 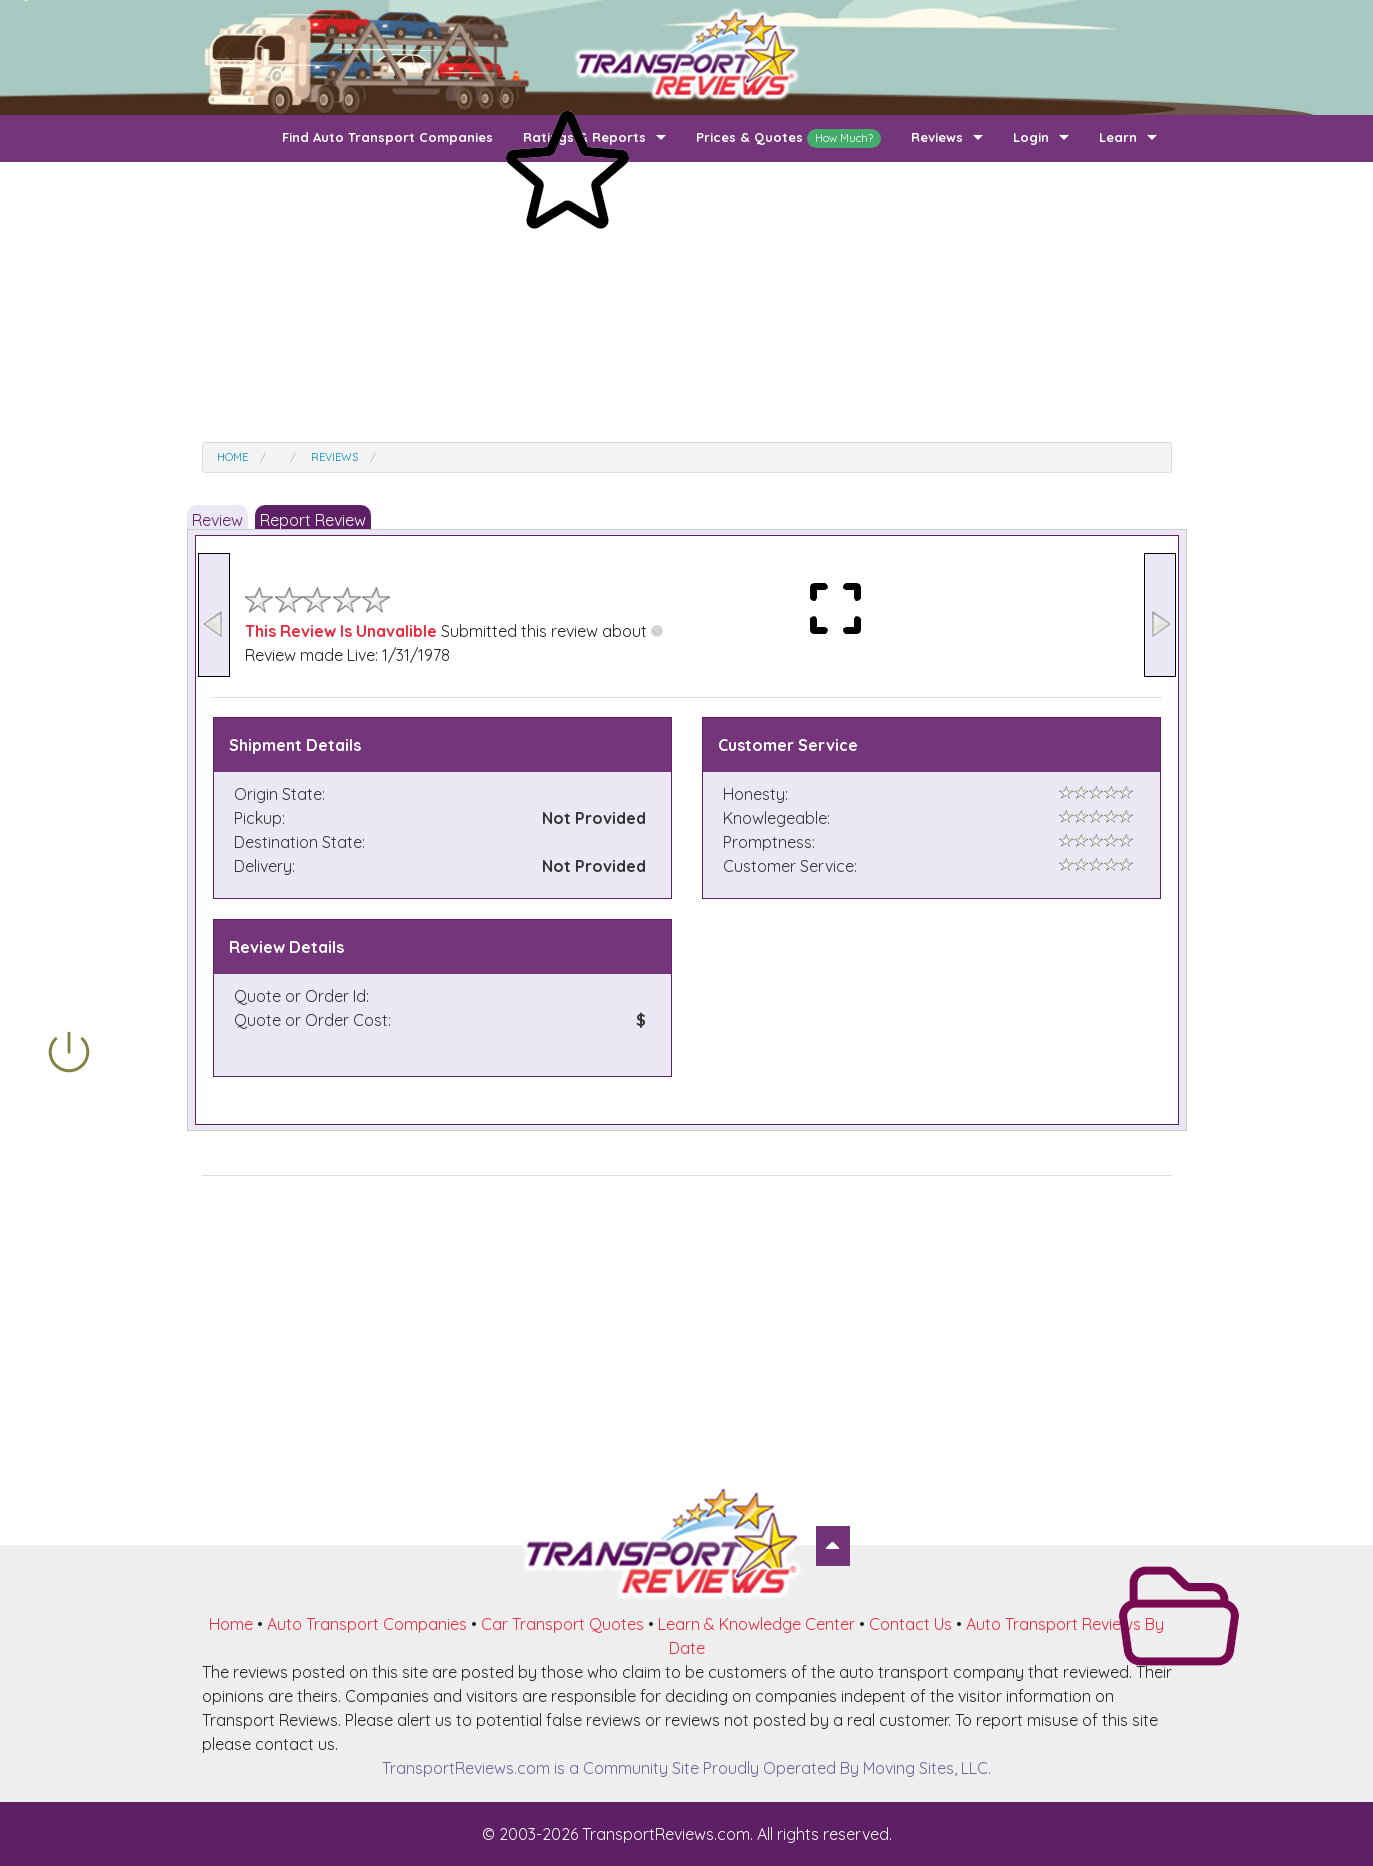 I want to click on add item to favorites, so click(x=567, y=170).